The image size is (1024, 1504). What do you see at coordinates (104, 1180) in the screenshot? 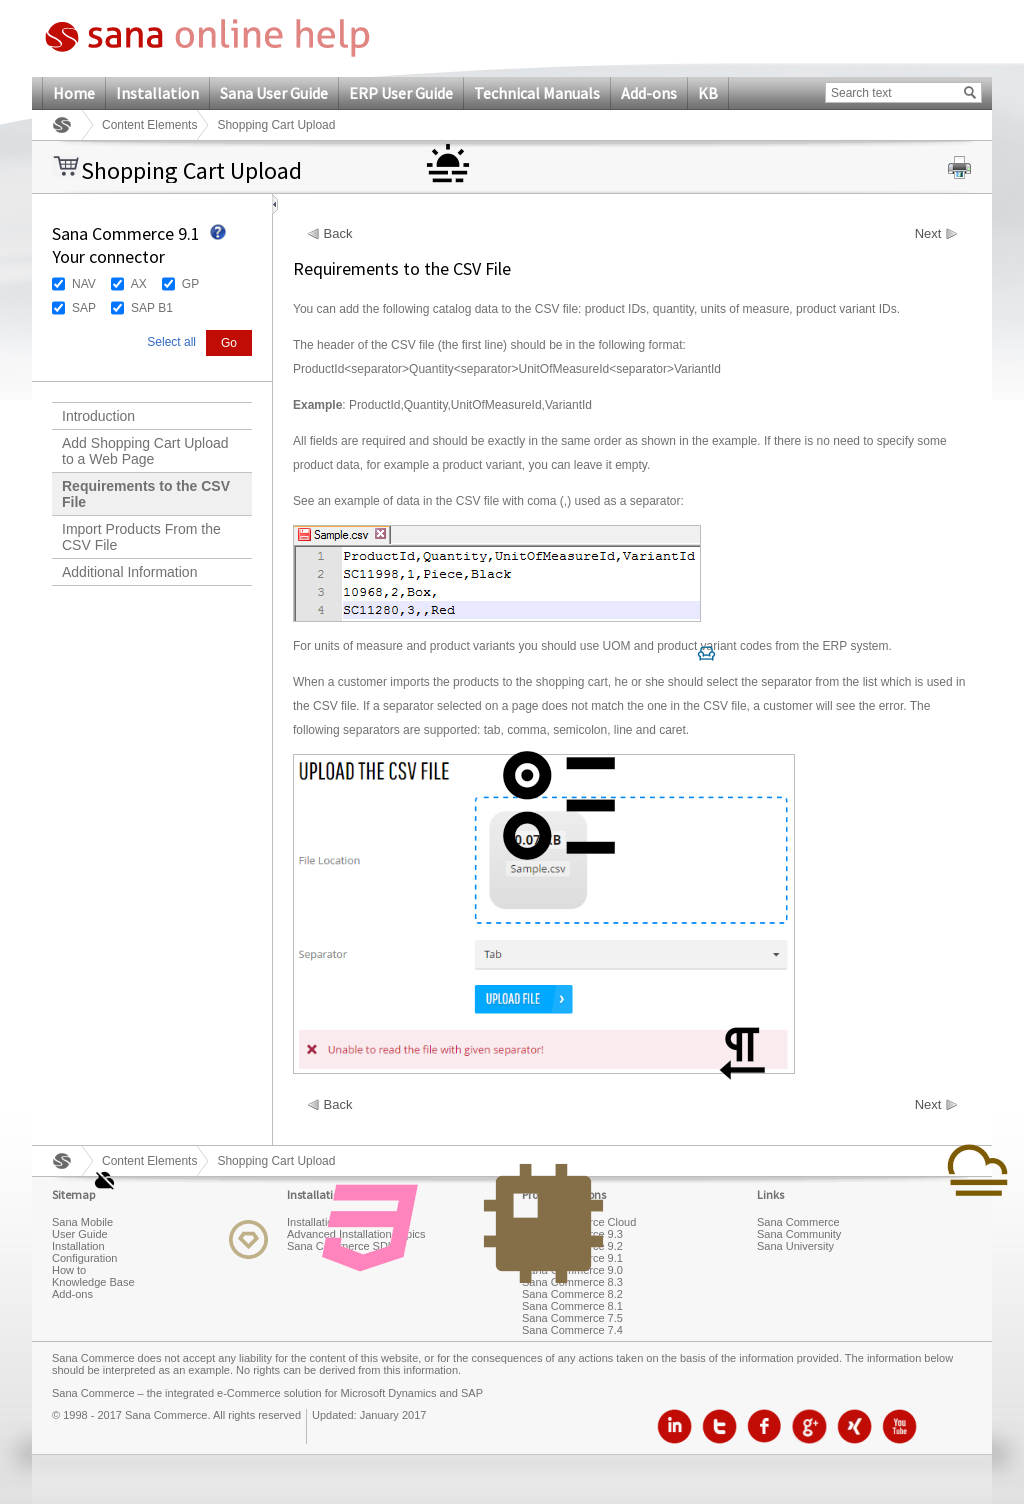
I see `cloud sync is disabled or unavailable` at bounding box center [104, 1180].